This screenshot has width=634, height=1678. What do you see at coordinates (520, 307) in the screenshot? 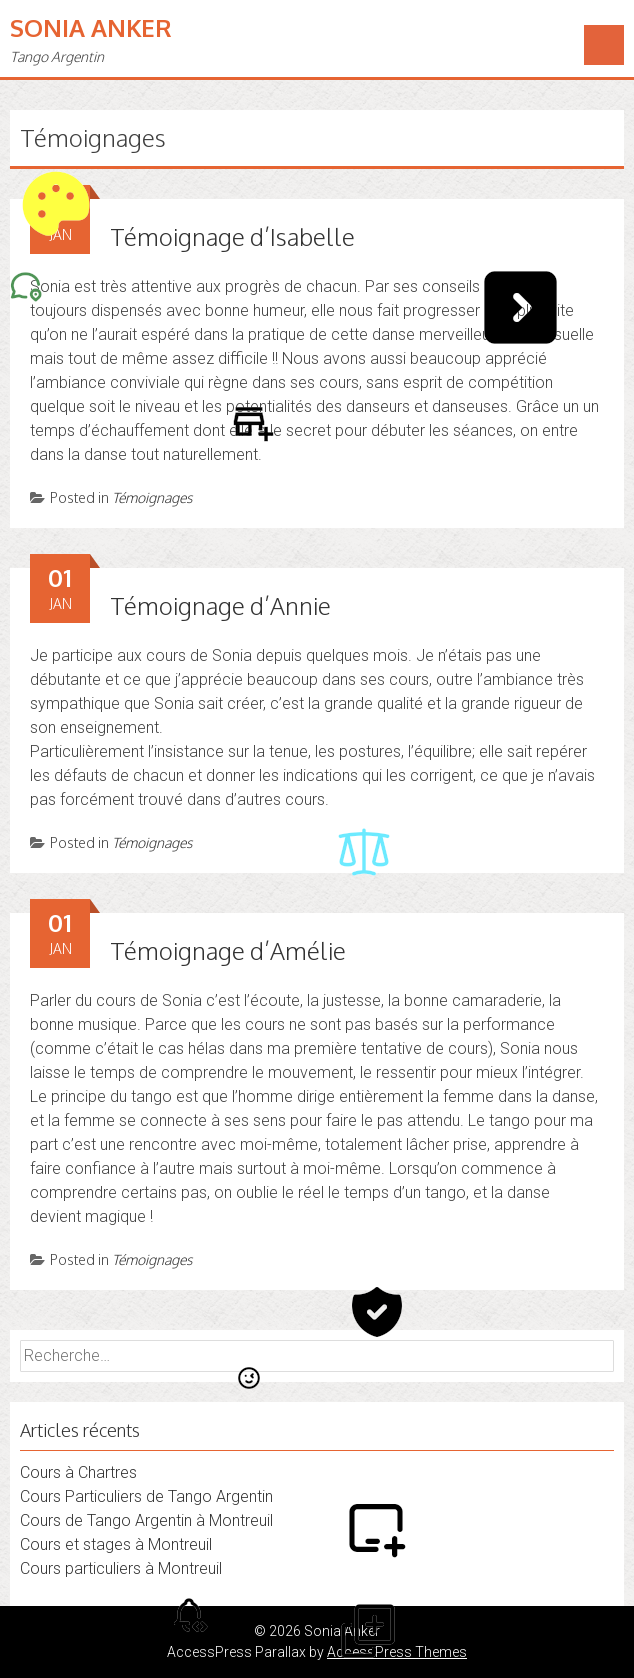
I see `navigate to the next item or screen` at bounding box center [520, 307].